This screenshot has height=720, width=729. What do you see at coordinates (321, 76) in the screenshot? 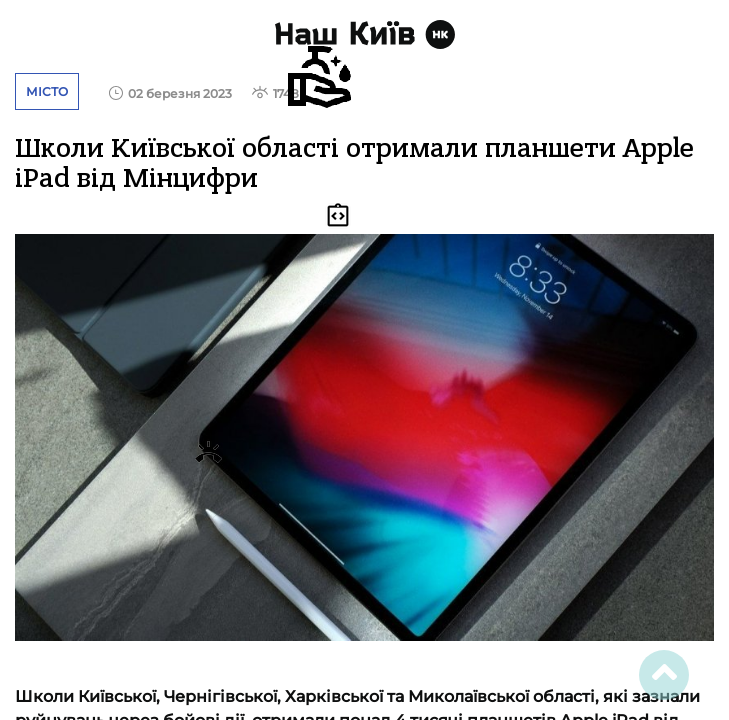
I see `hand hygiene or sanitization reminder` at bounding box center [321, 76].